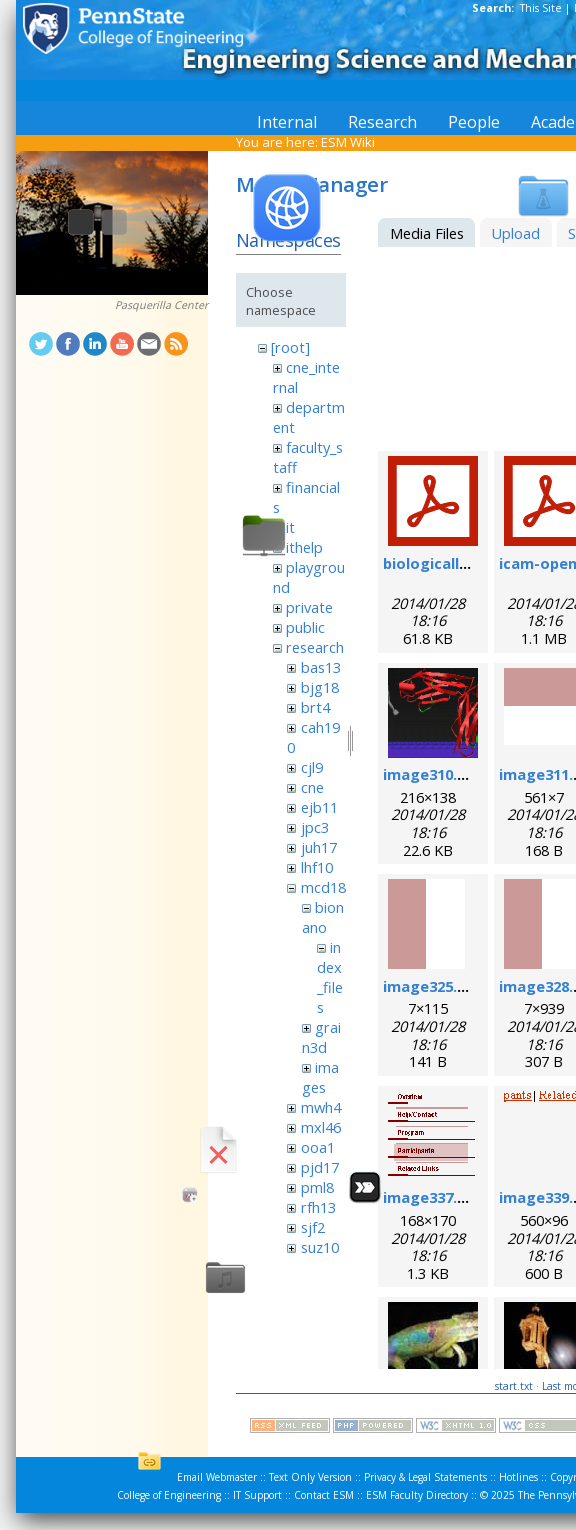  I want to click on create a new virtual machine, so click(190, 1195).